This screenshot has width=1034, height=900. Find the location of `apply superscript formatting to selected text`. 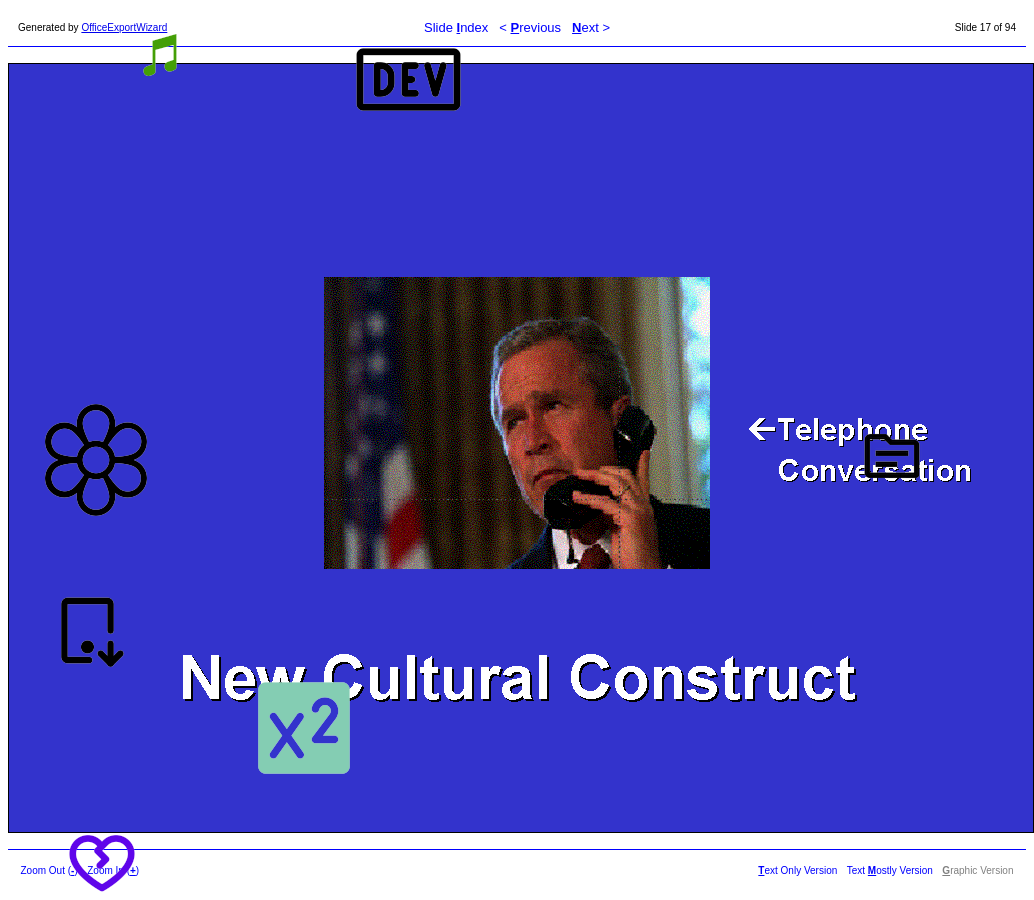

apply superscript formatting to selected text is located at coordinates (304, 728).